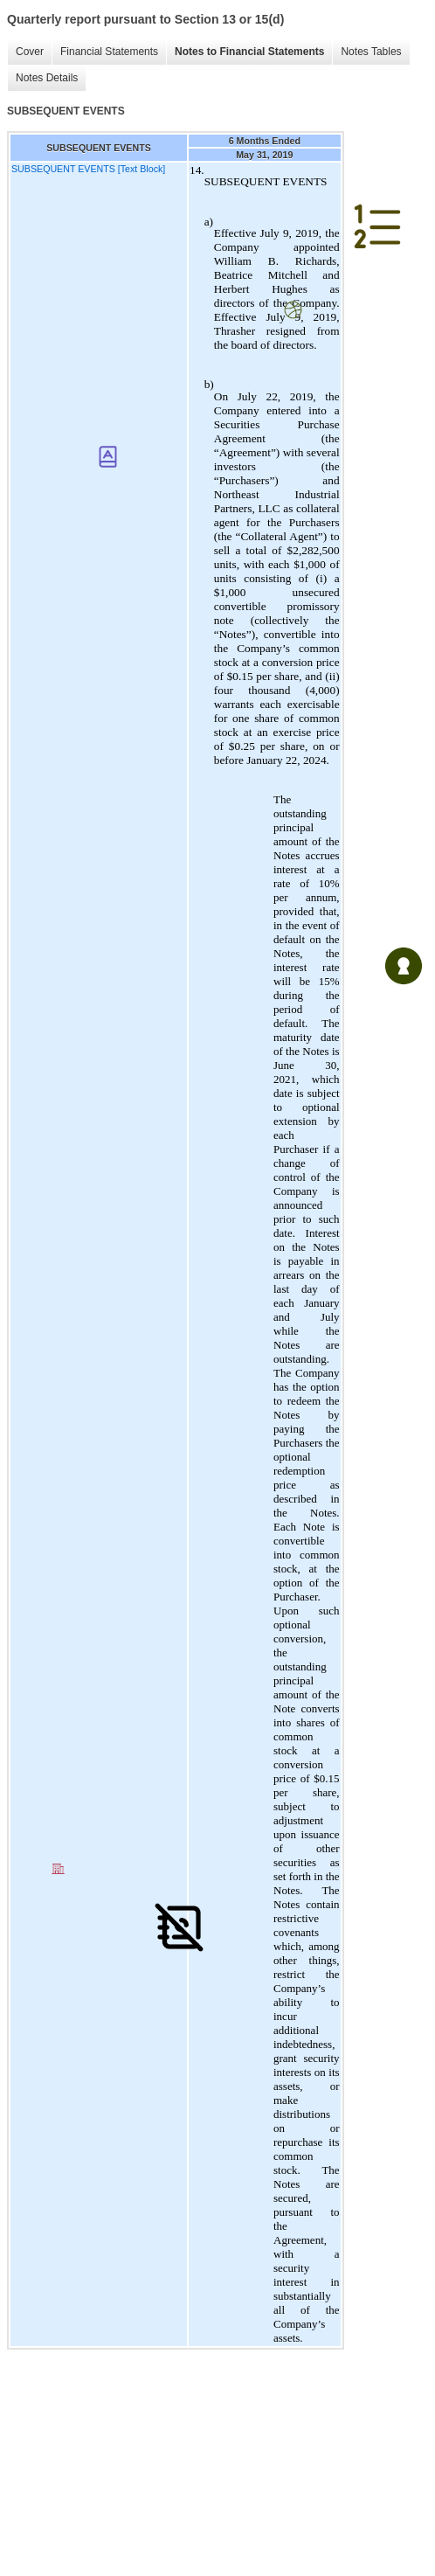 The height and width of the screenshot is (2576, 435). I want to click on create a numbered list, so click(377, 227).